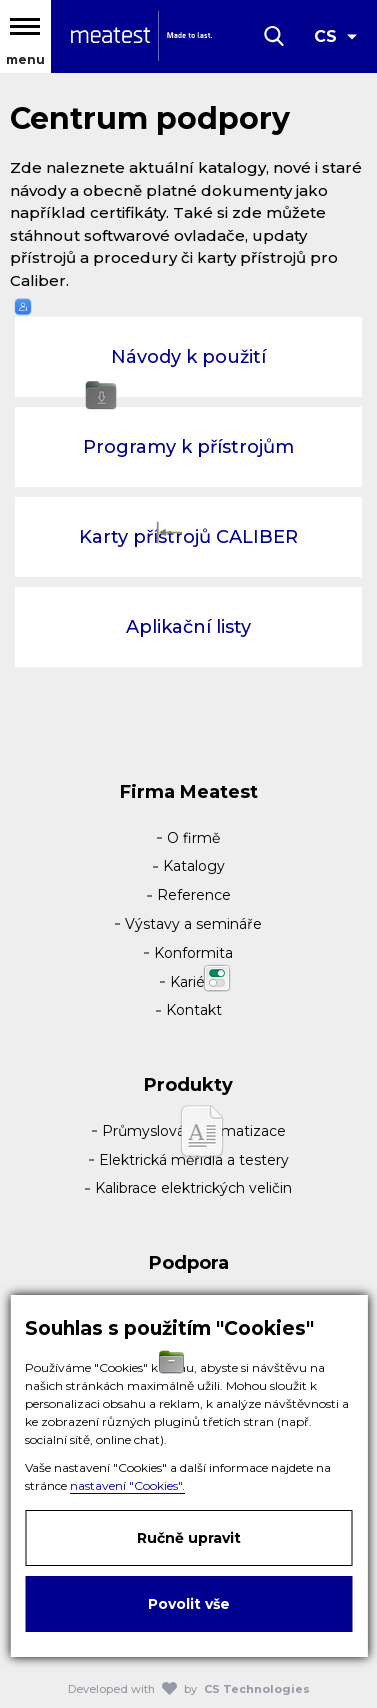  I want to click on open gnome tweaks settings, so click(217, 978).